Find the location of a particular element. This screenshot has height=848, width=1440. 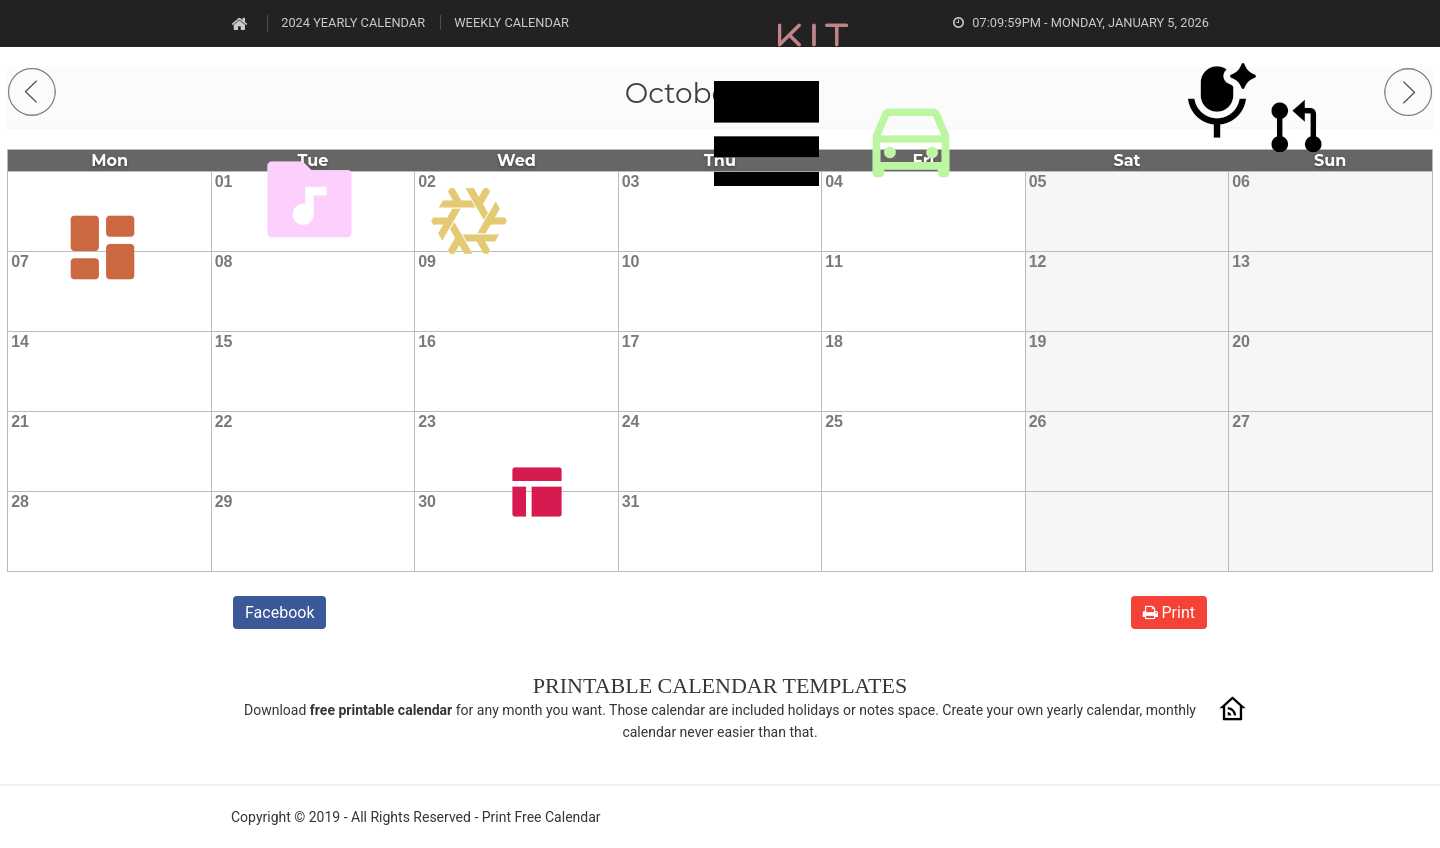

platform.sh logo is located at coordinates (766, 133).